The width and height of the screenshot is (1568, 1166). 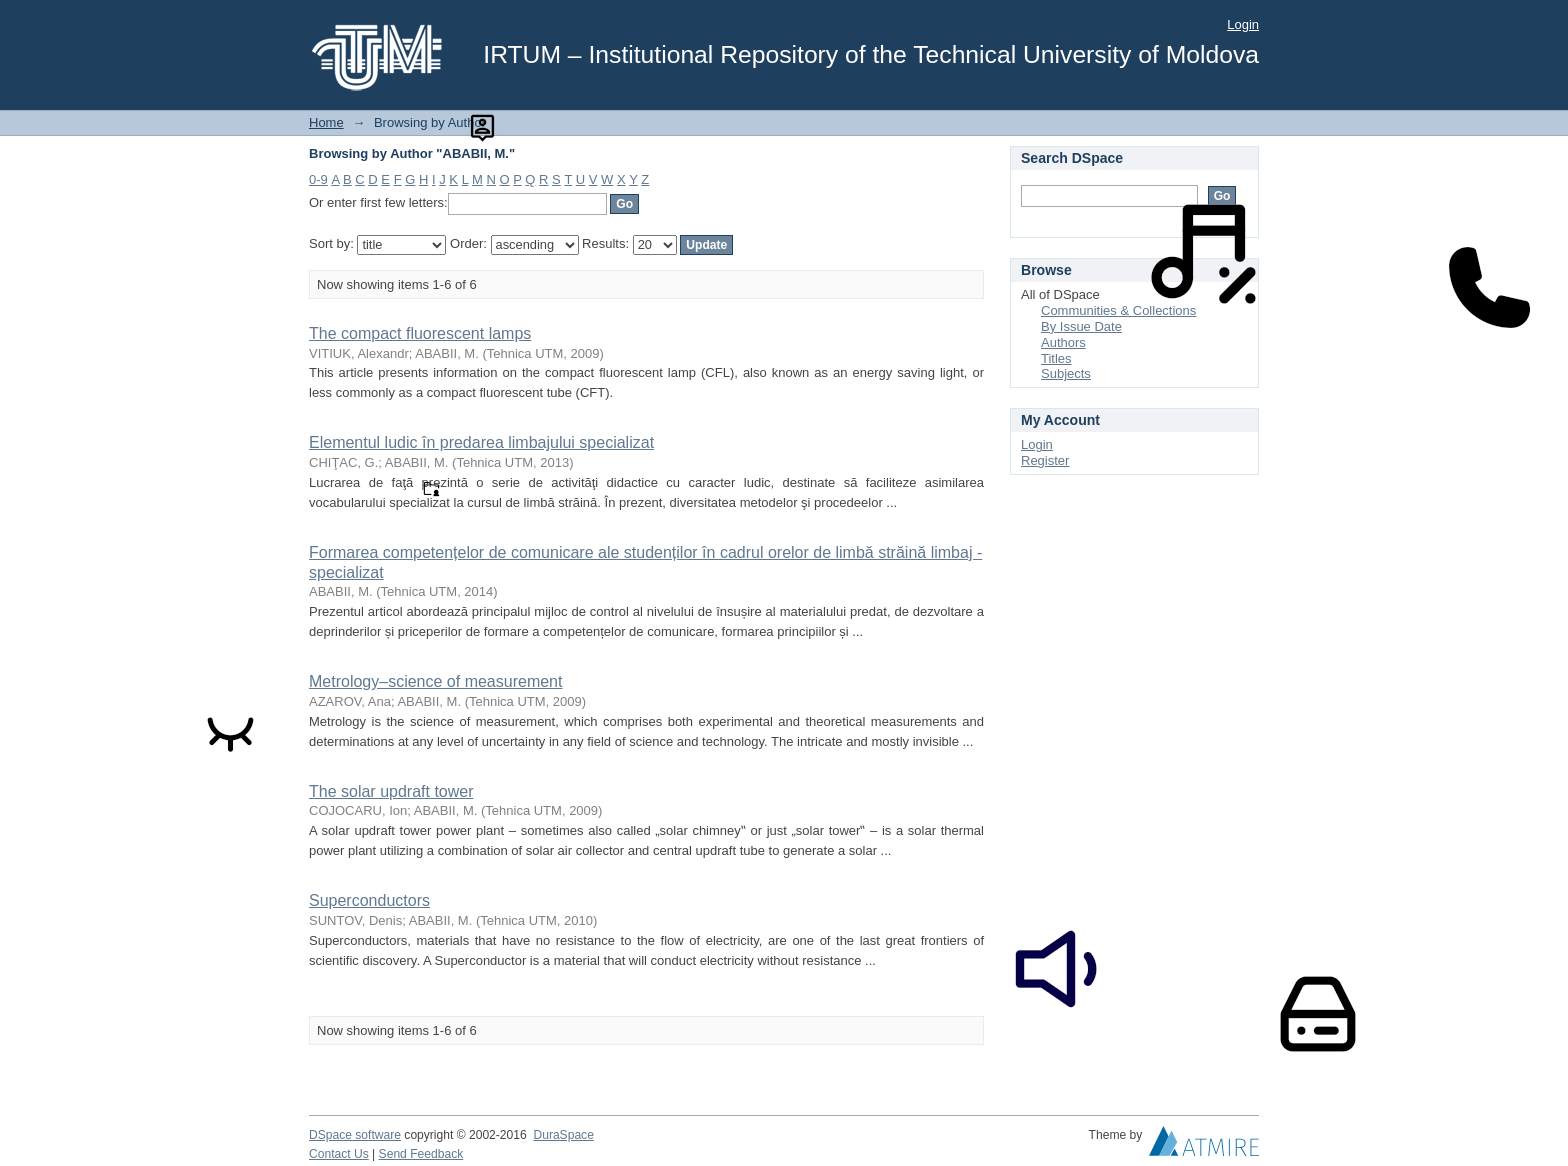 I want to click on make a phone call, so click(x=1489, y=287).